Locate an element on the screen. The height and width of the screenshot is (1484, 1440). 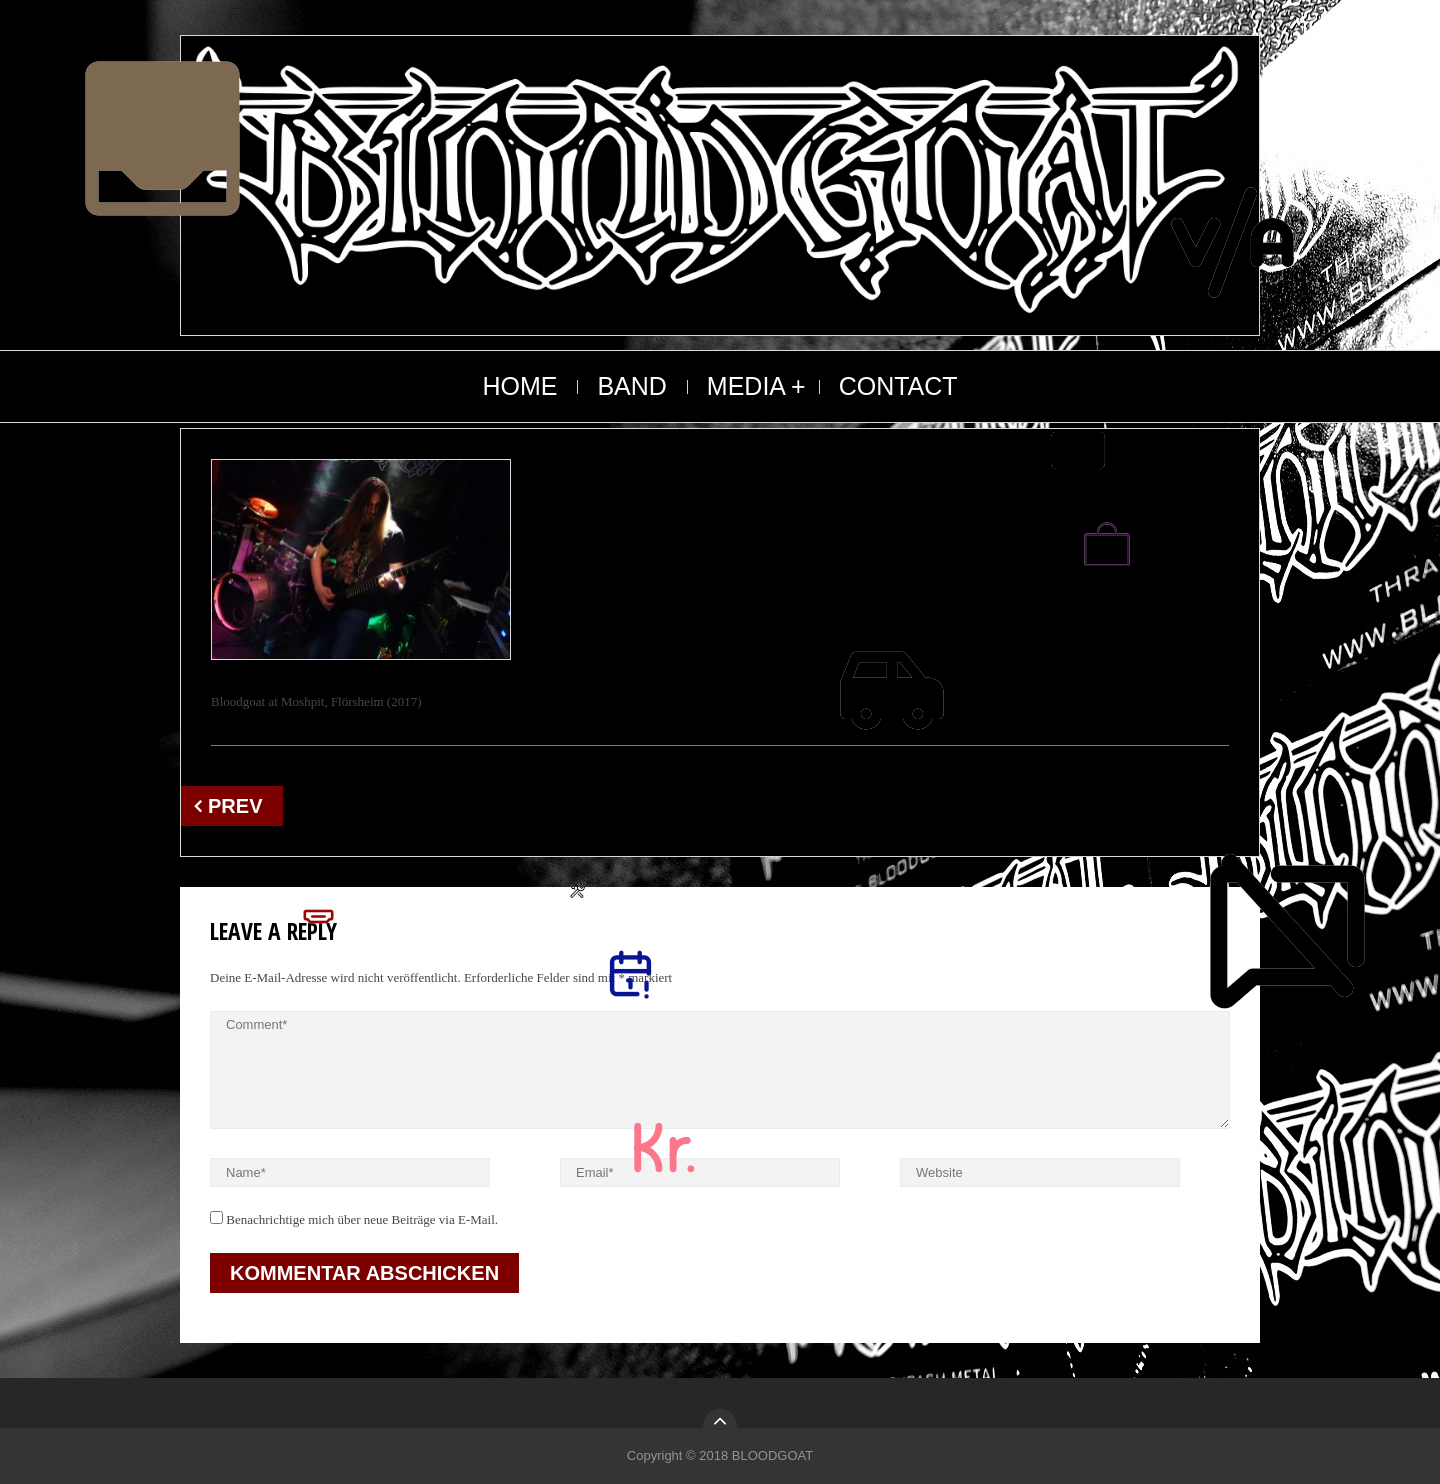
calendar event requiring attention is located at coordinates (630, 973).